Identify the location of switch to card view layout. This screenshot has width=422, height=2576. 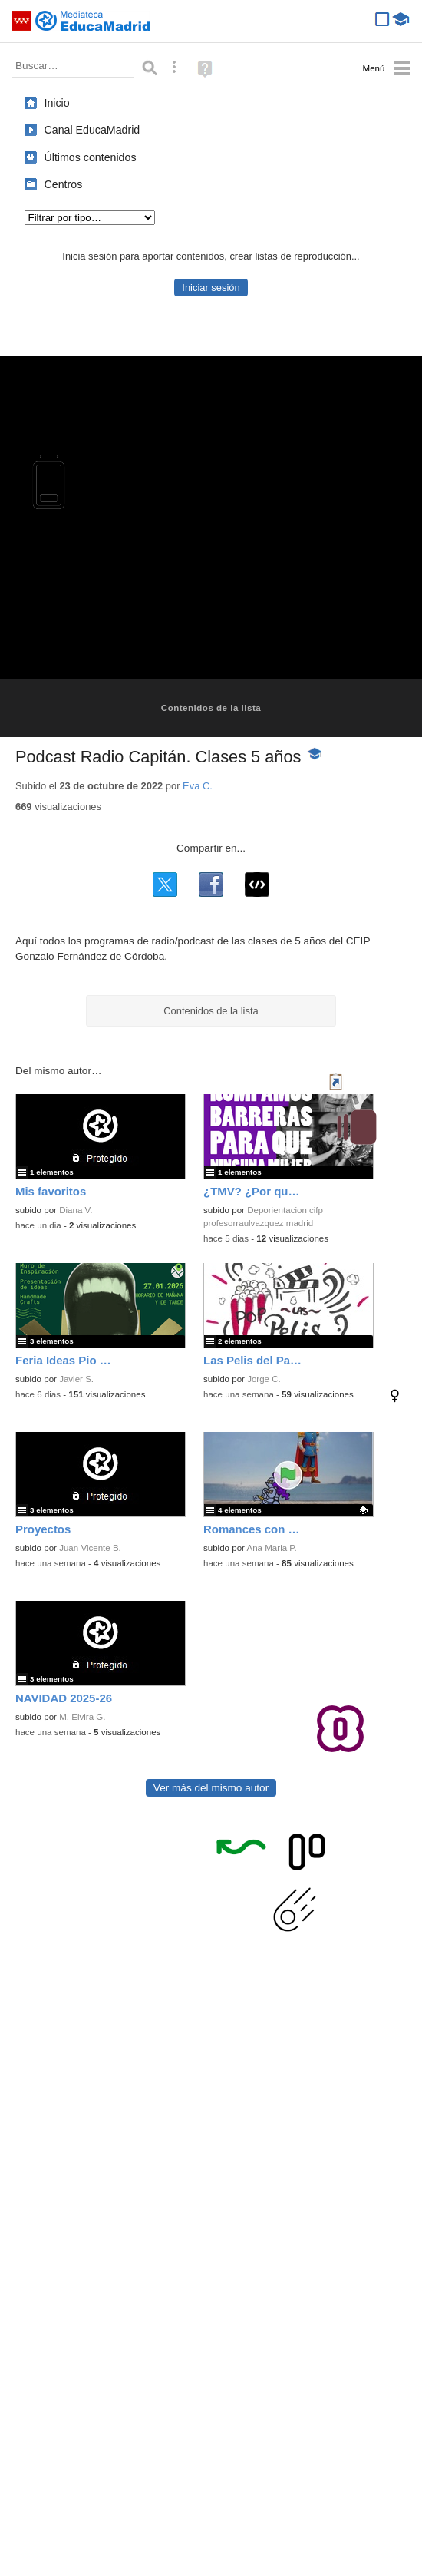
(307, 1852).